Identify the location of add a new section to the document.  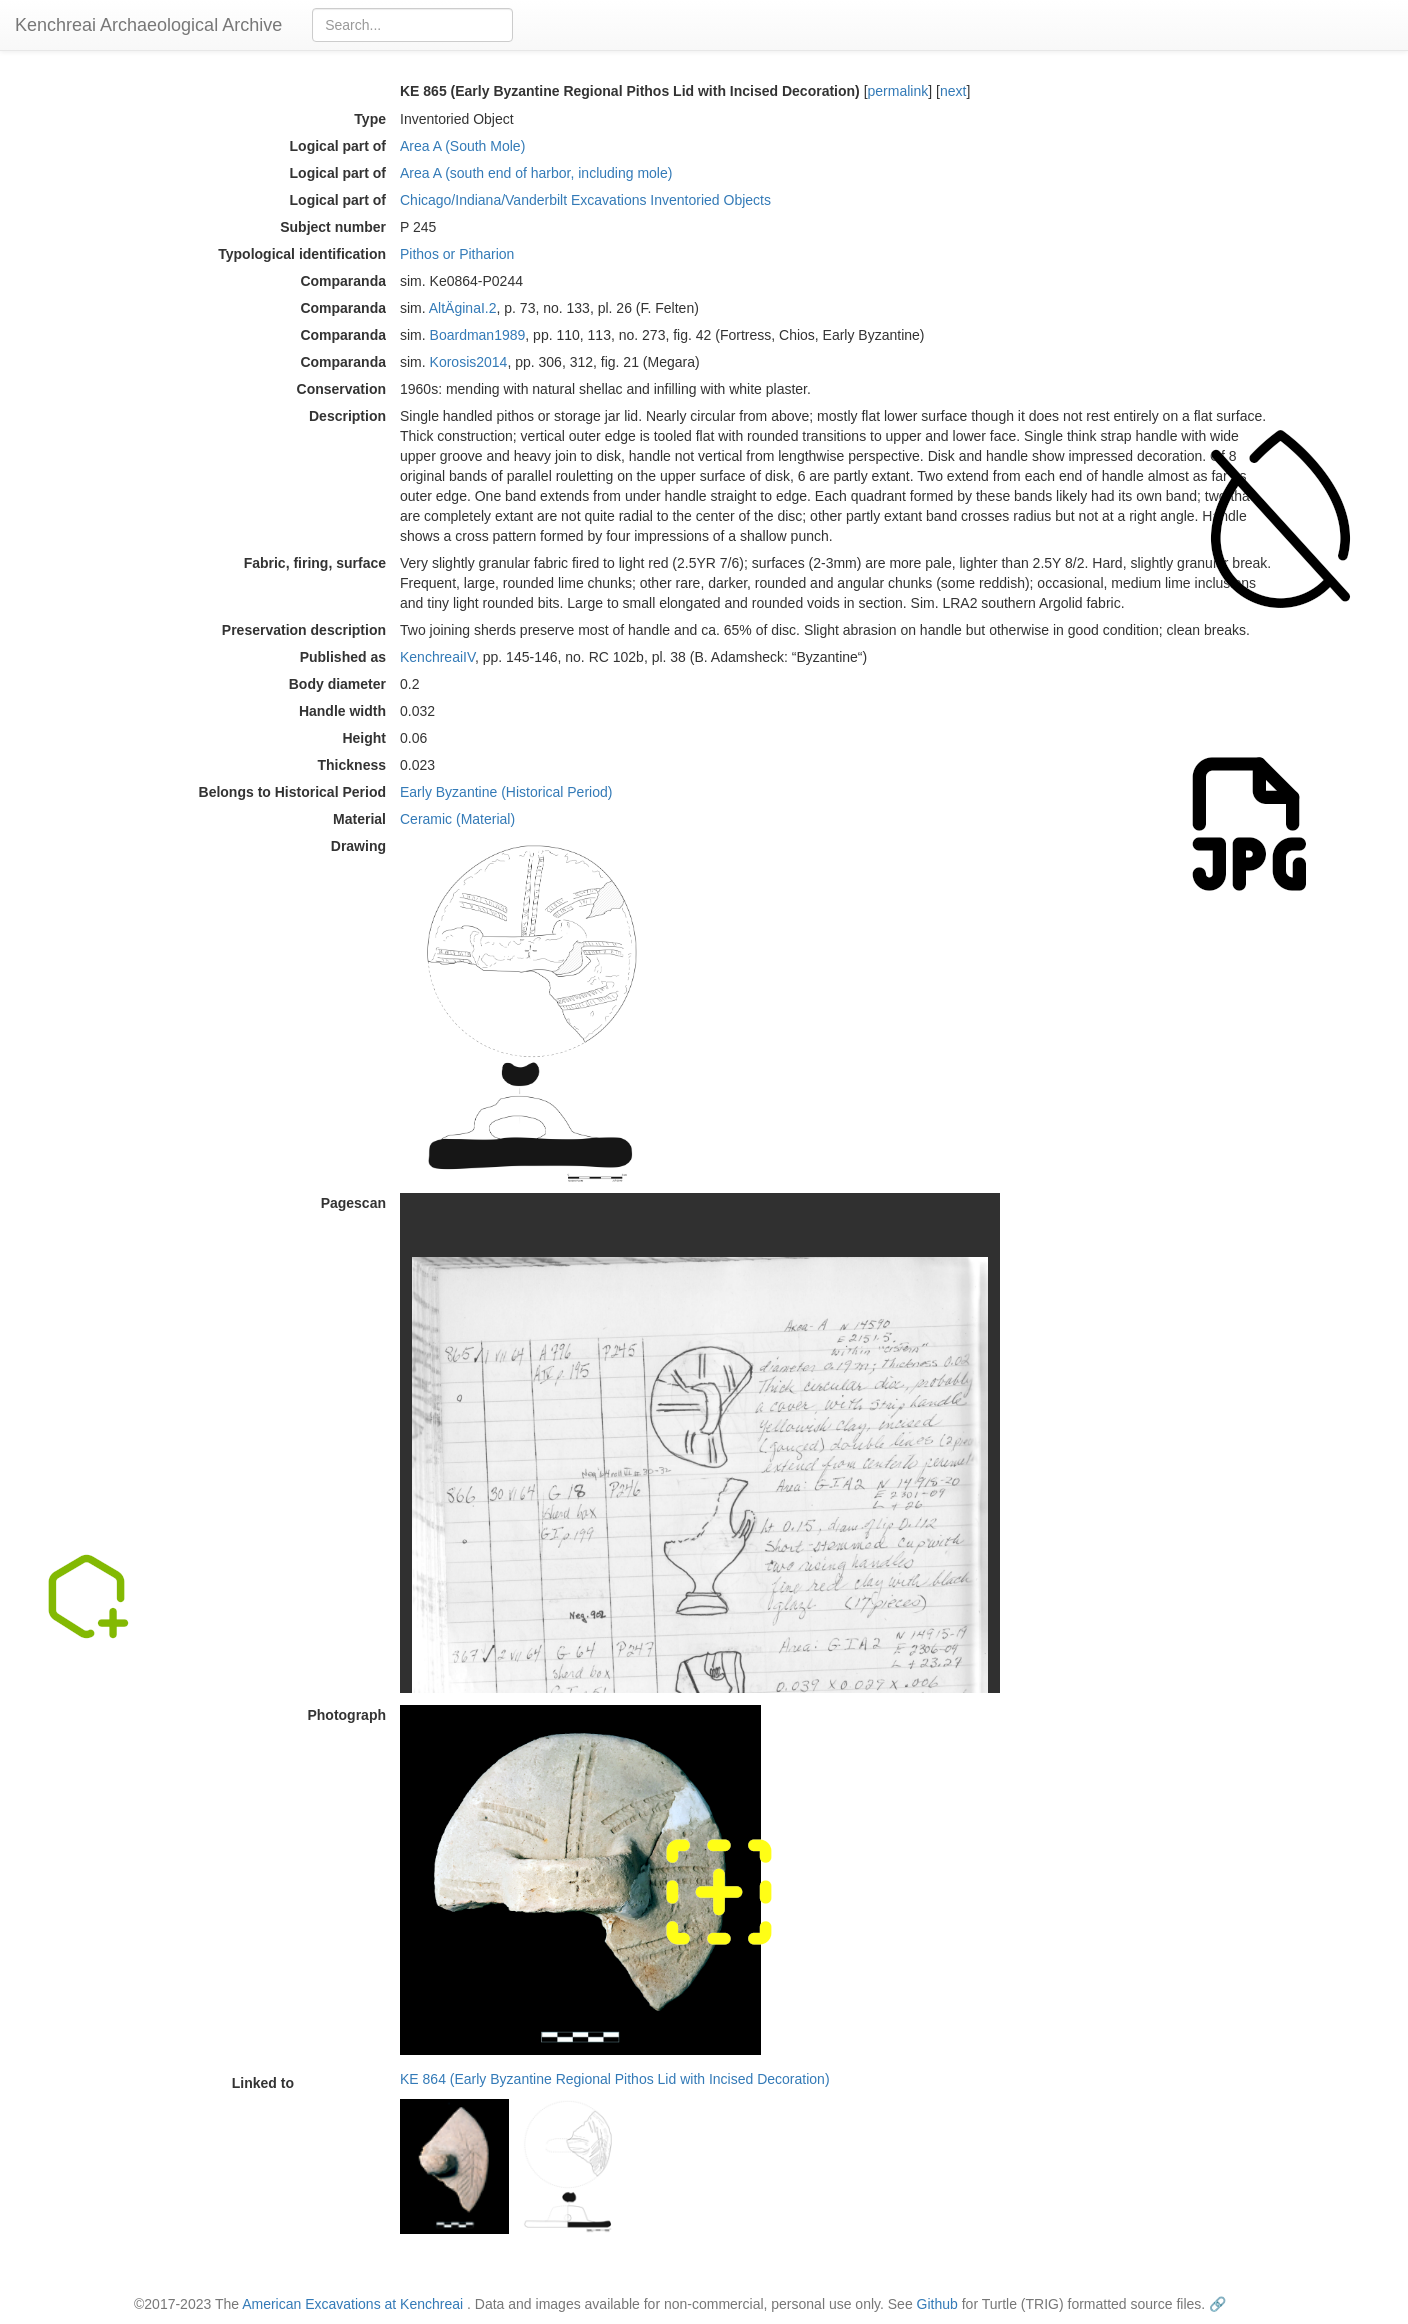
(719, 1892).